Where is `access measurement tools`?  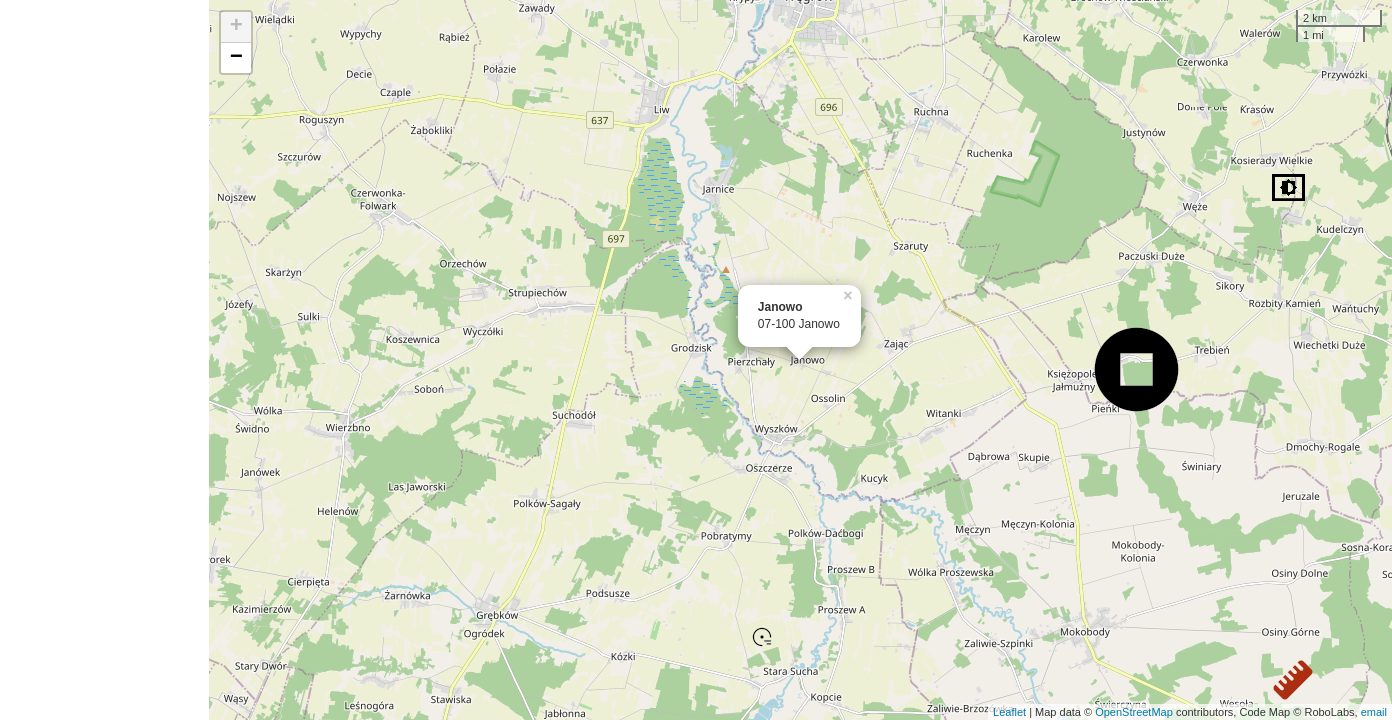
access measurement tools is located at coordinates (1293, 680).